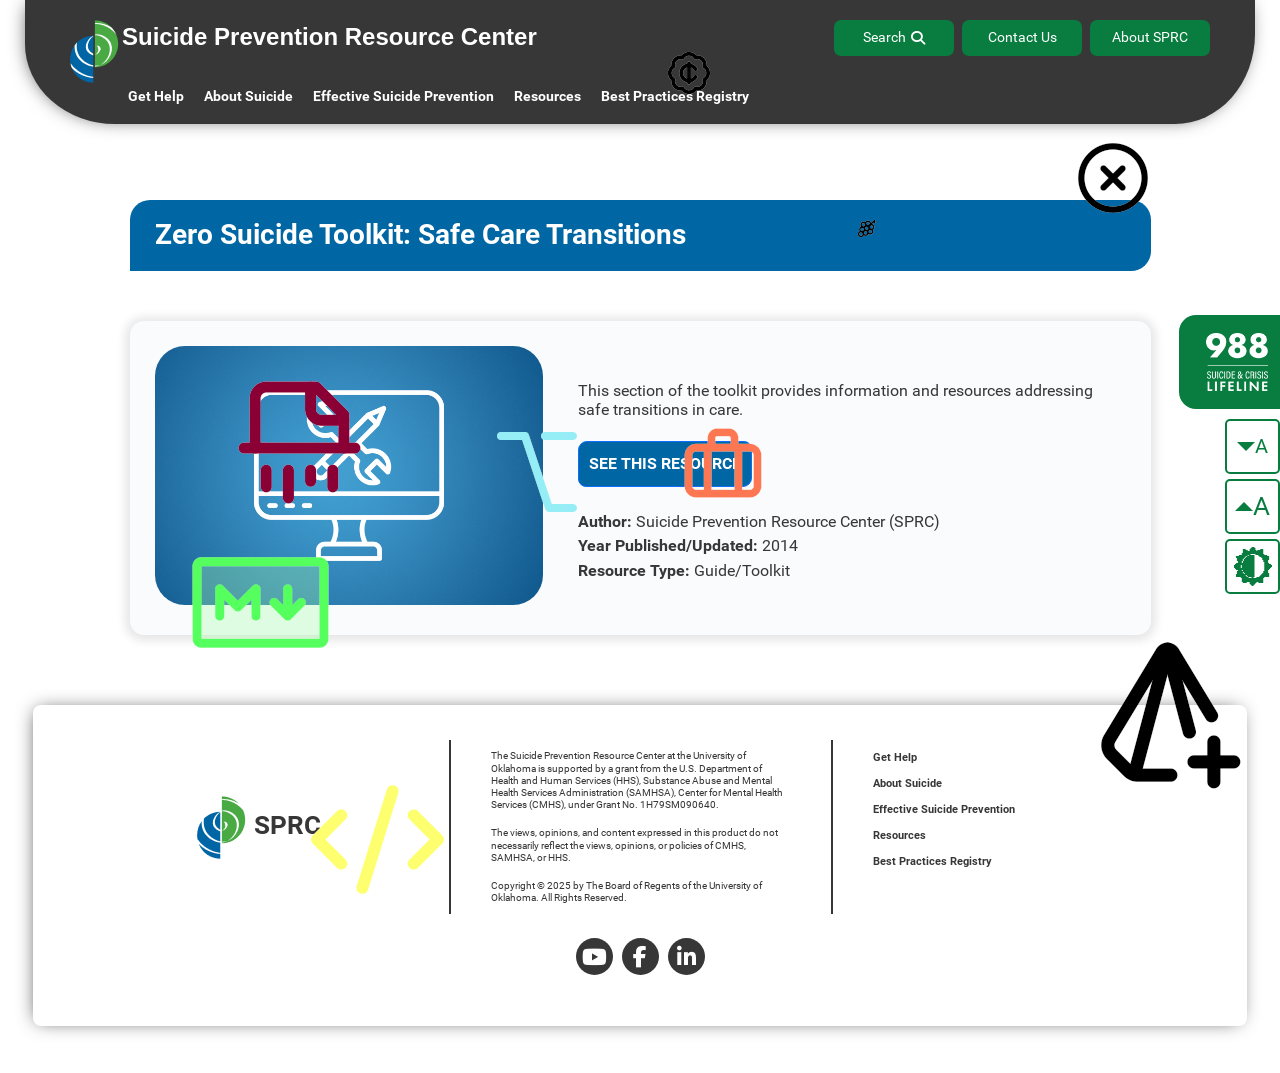 The image size is (1280, 1073). What do you see at coordinates (377, 839) in the screenshot?
I see `view or edit source code` at bounding box center [377, 839].